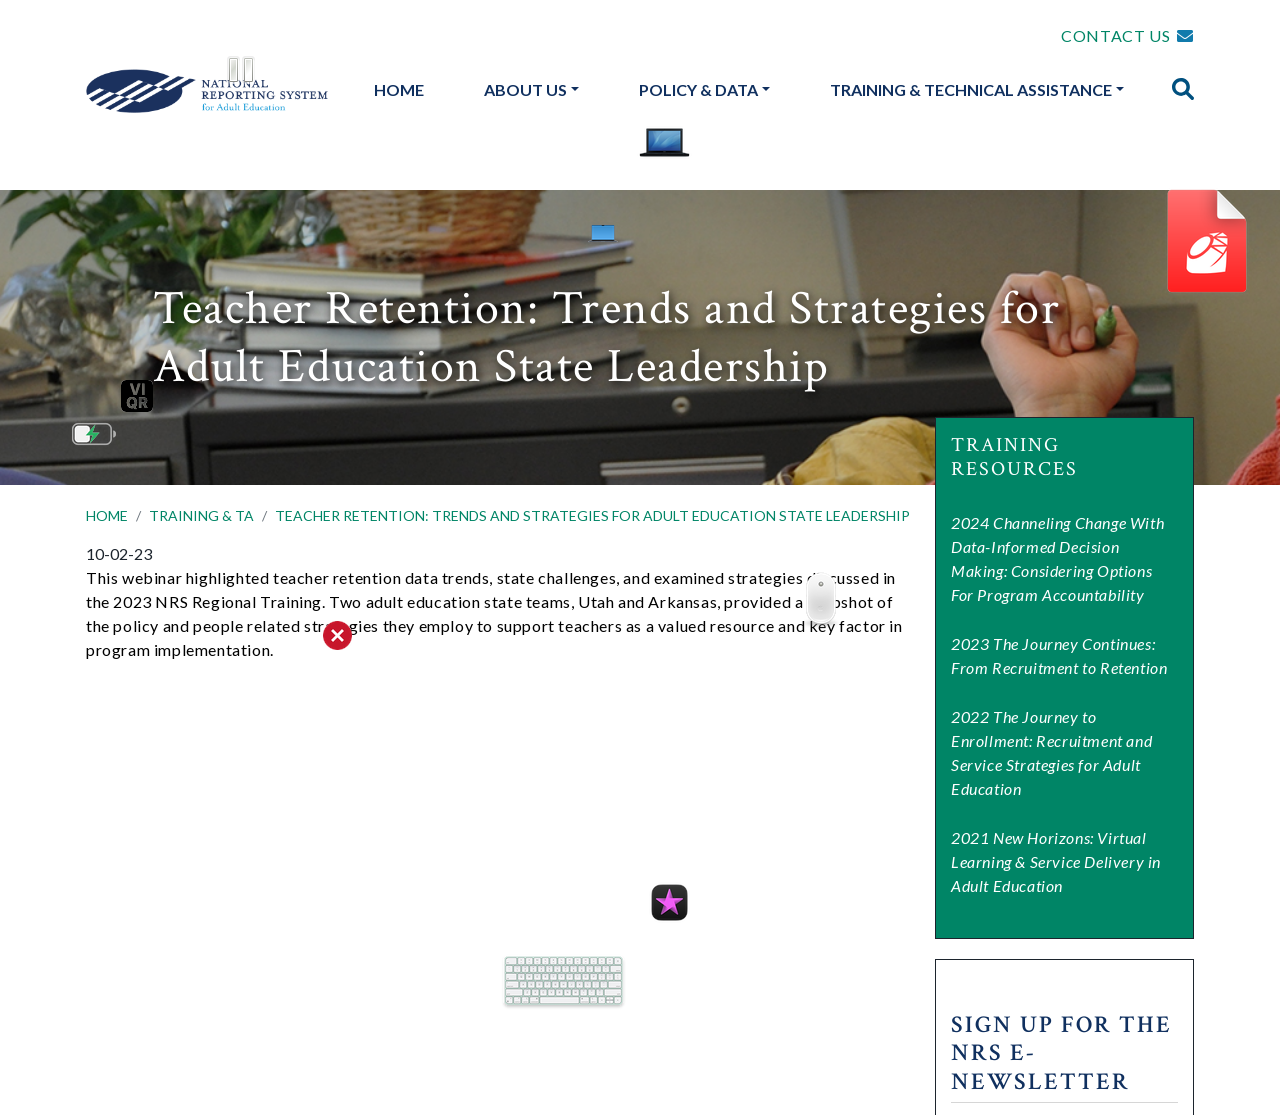 The width and height of the screenshot is (1280, 1115). What do you see at coordinates (563, 980) in the screenshot?
I see `connect to a wireless bluetooth keyboard` at bounding box center [563, 980].